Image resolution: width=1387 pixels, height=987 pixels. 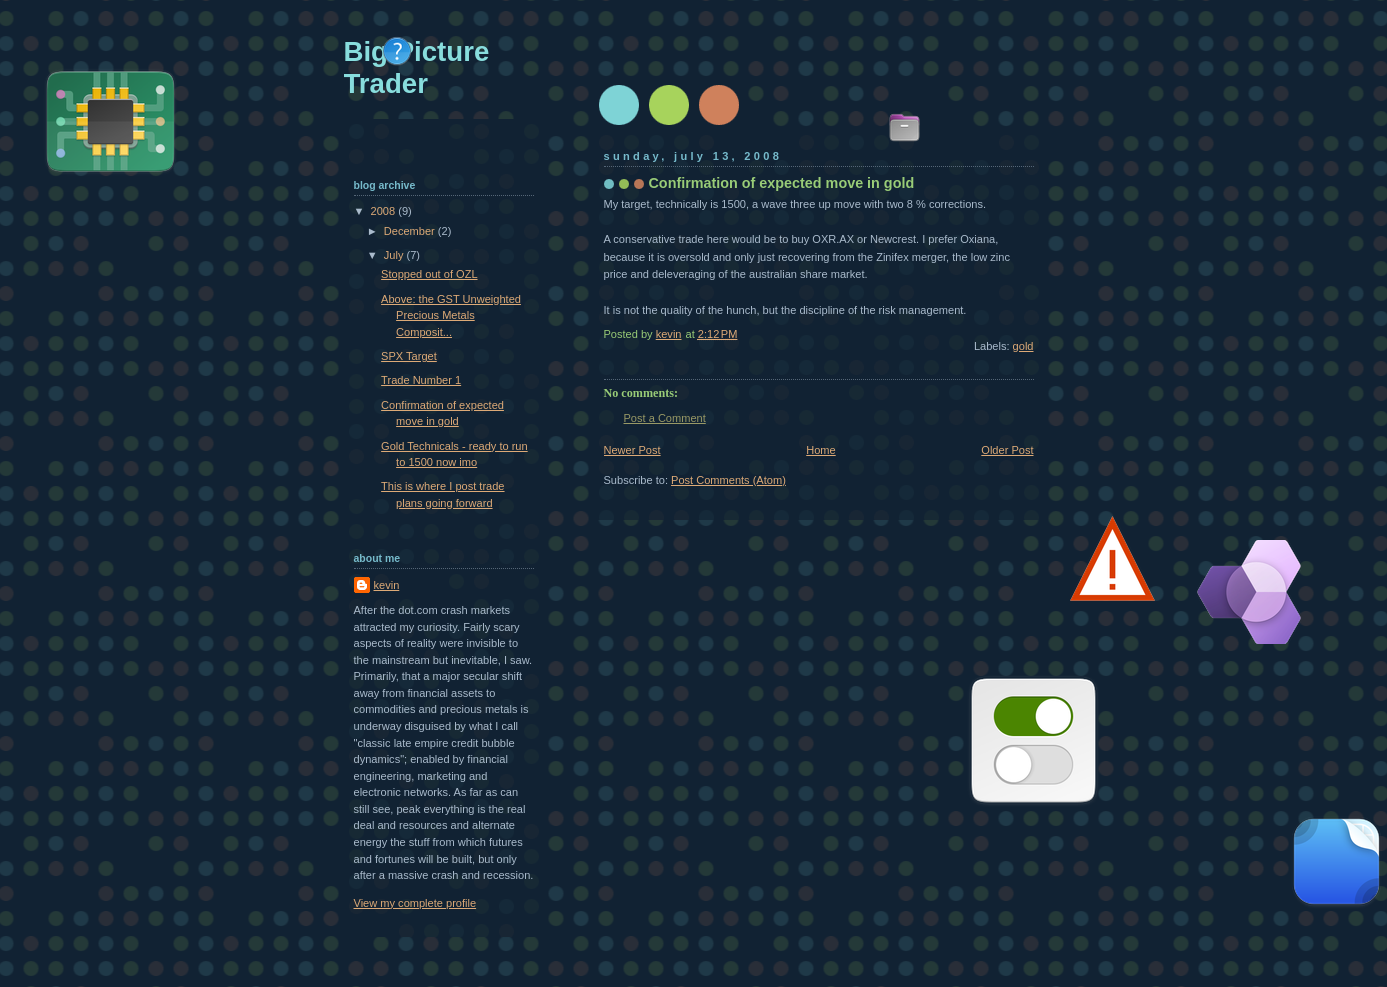 What do you see at coordinates (904, 127) in the screenshot?
I see `open the file manager application` at bounding box center [904, 127].